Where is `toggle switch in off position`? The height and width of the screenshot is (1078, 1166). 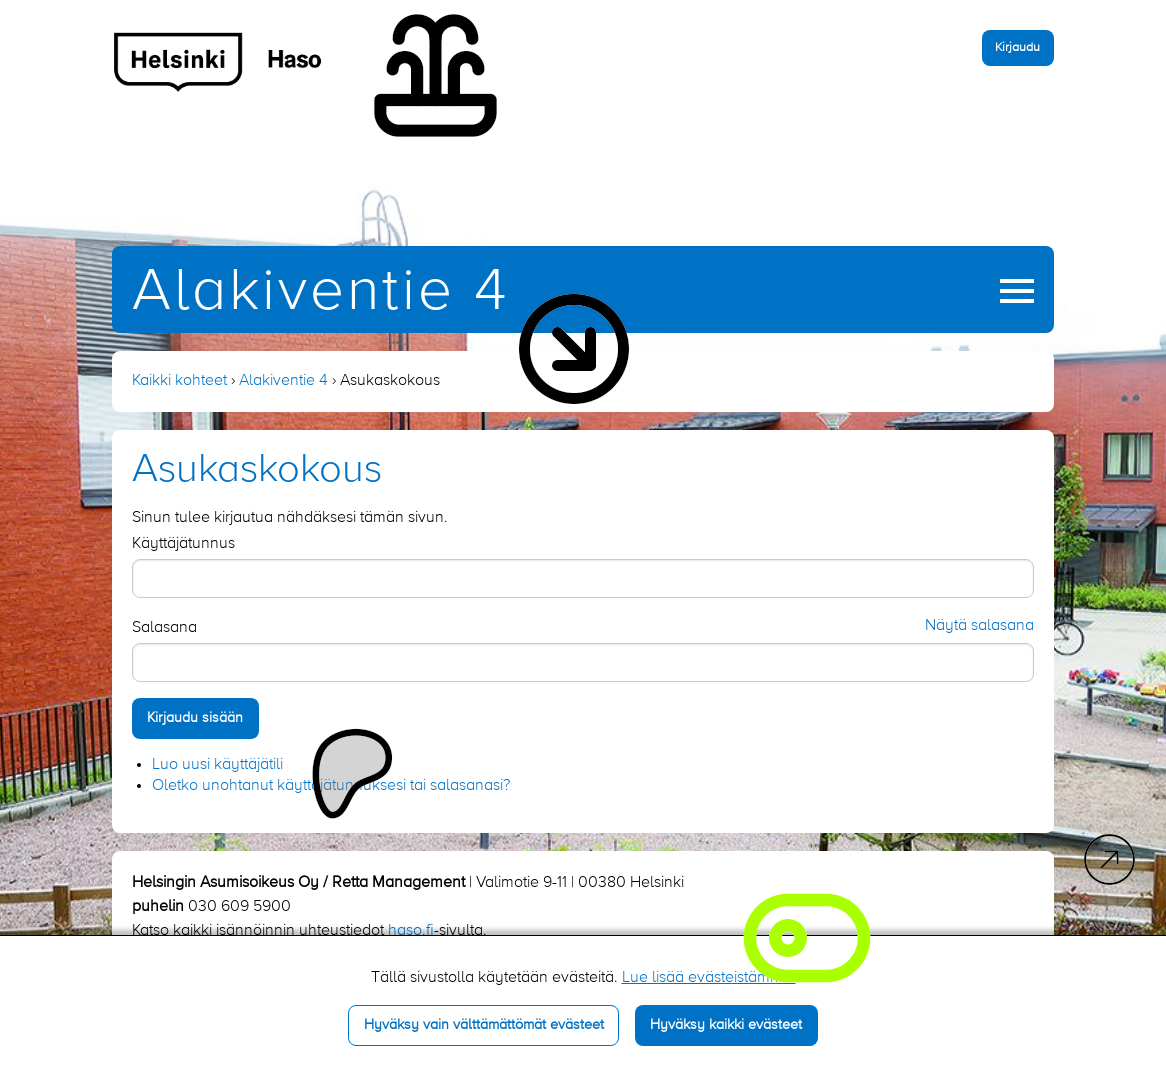
toggle switch in off position is located at coordinates (807, 938).